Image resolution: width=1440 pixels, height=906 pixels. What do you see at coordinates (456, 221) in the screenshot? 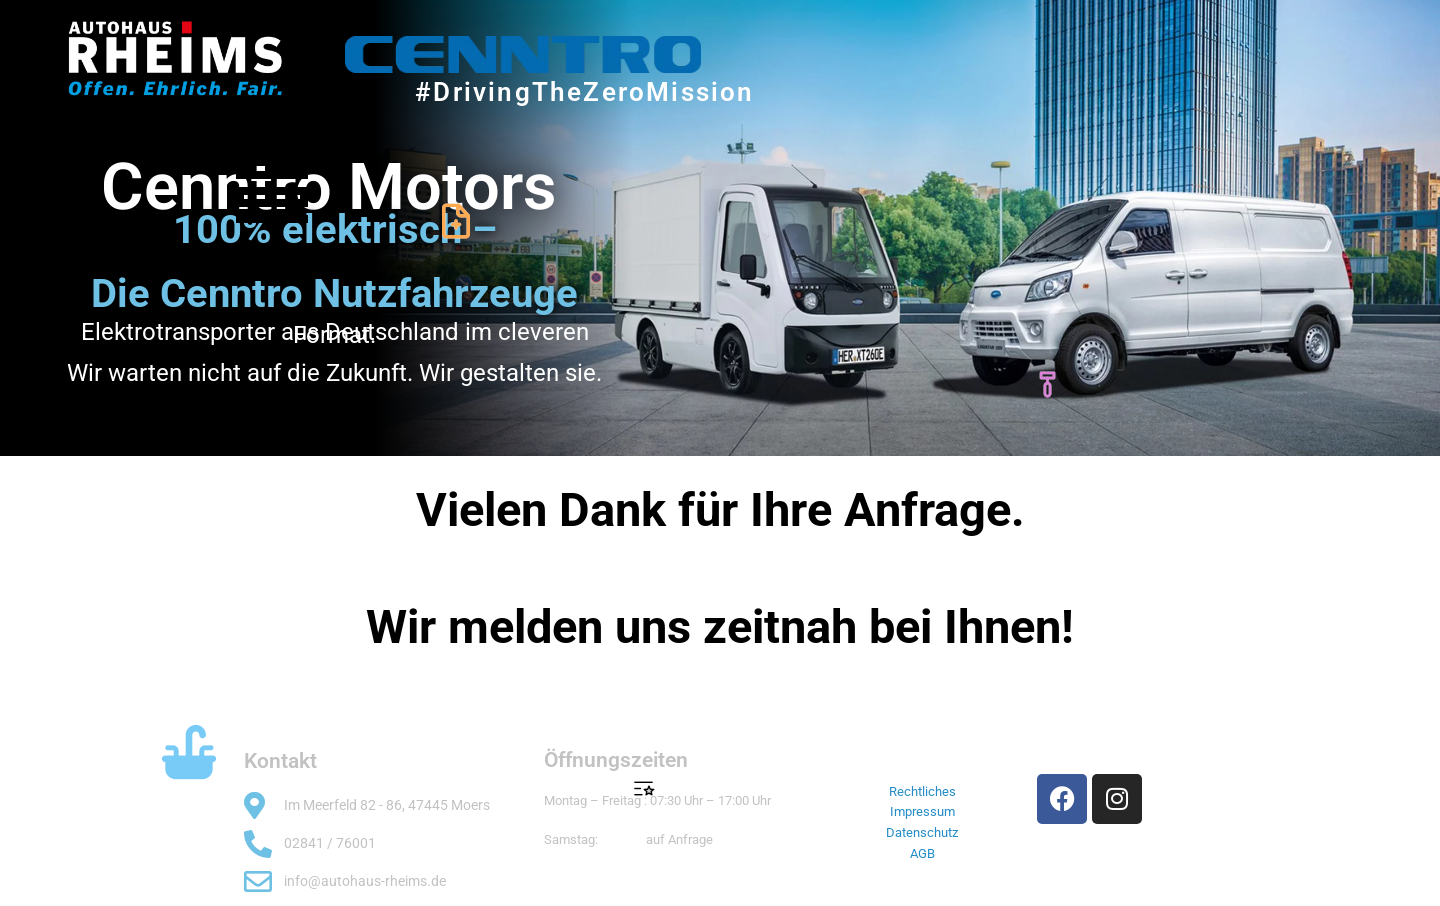
I see `create a new file` at bounding box center [456, 221].